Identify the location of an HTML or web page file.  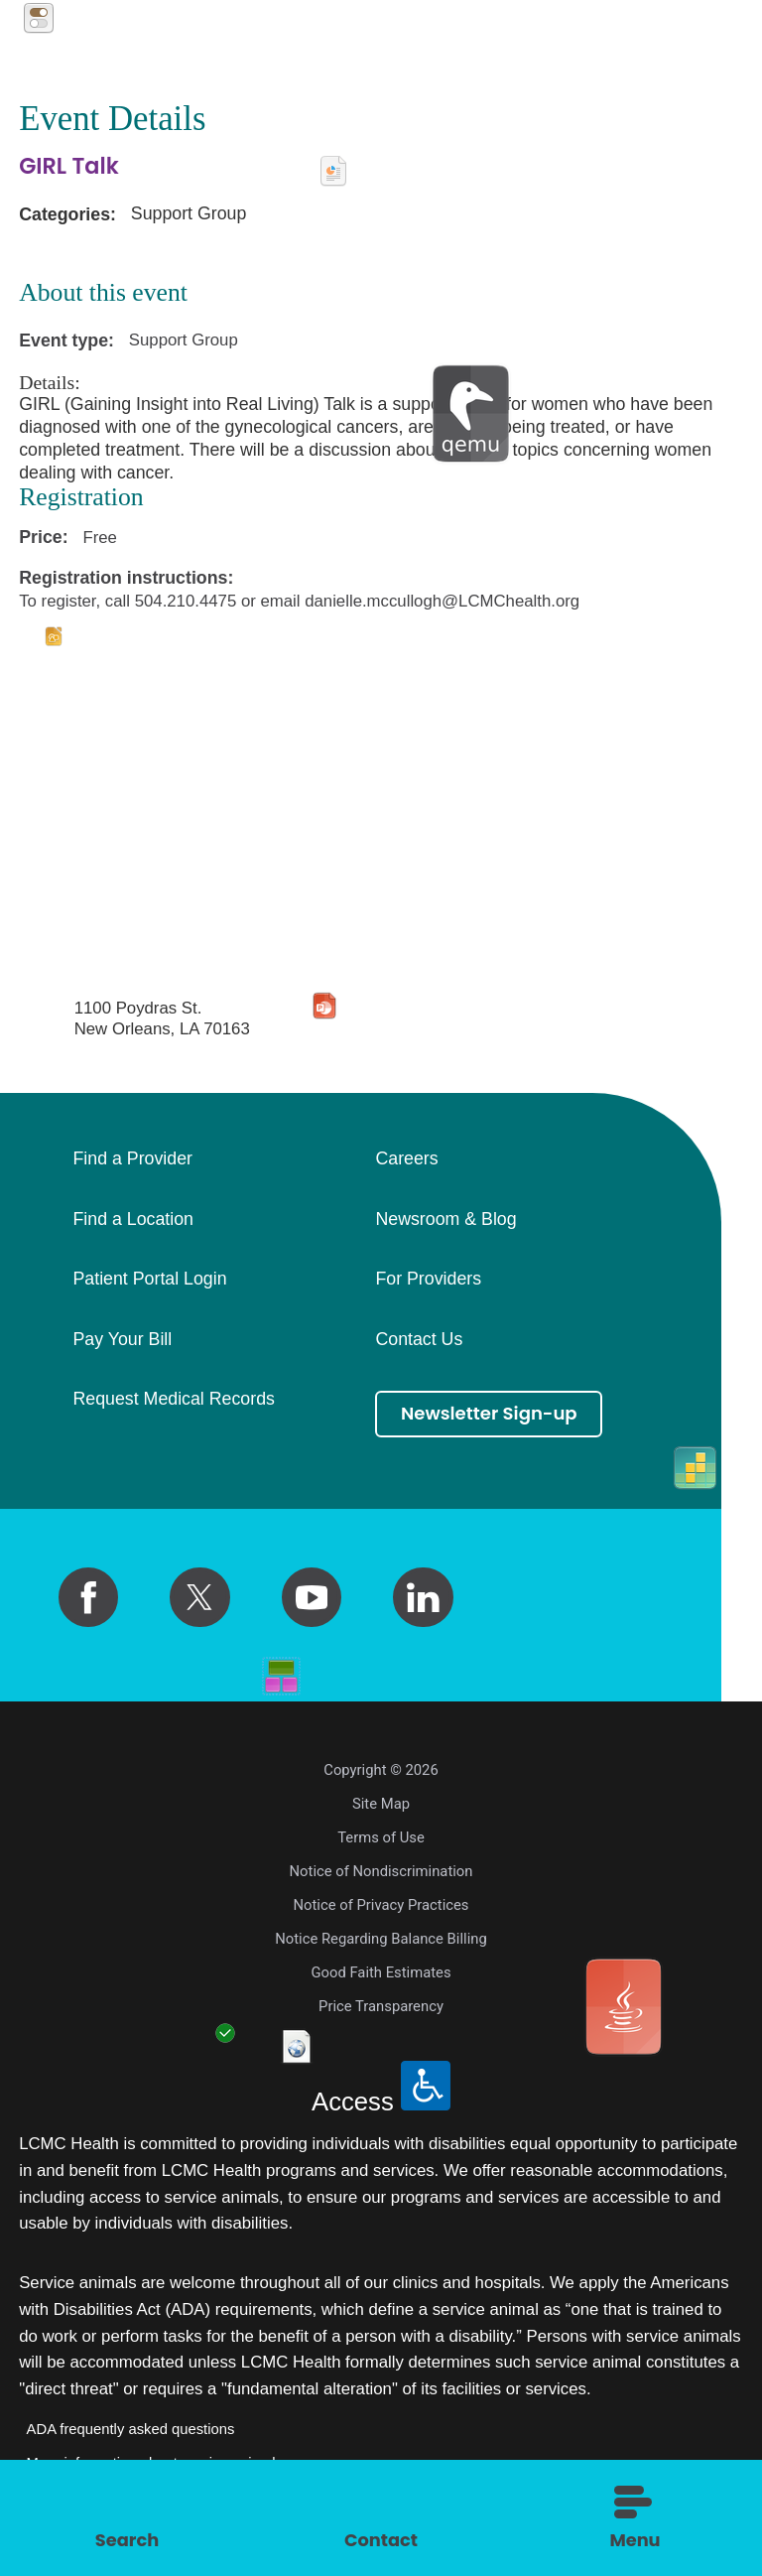
(297, 2046).